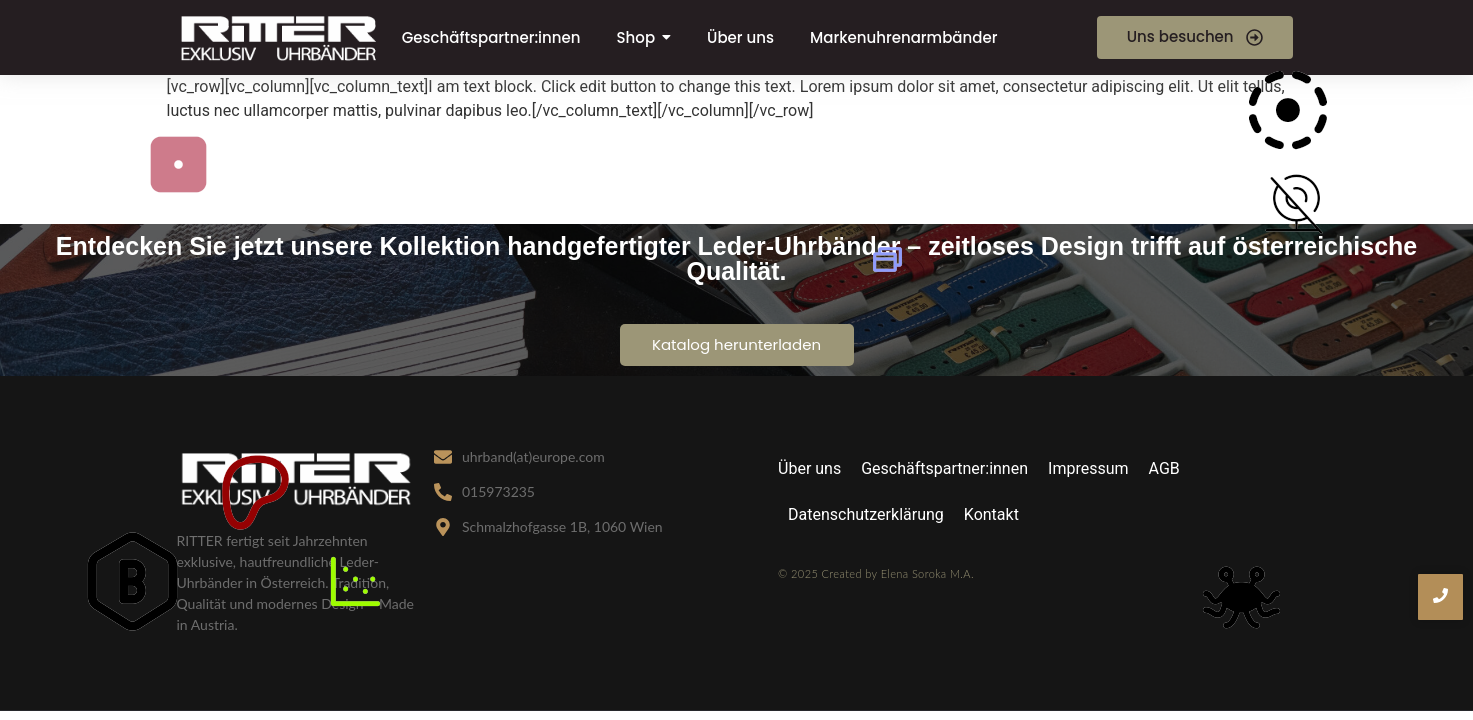 The image size is (1473, 720). I want to click on view scatter plot data, so click(355, 581).